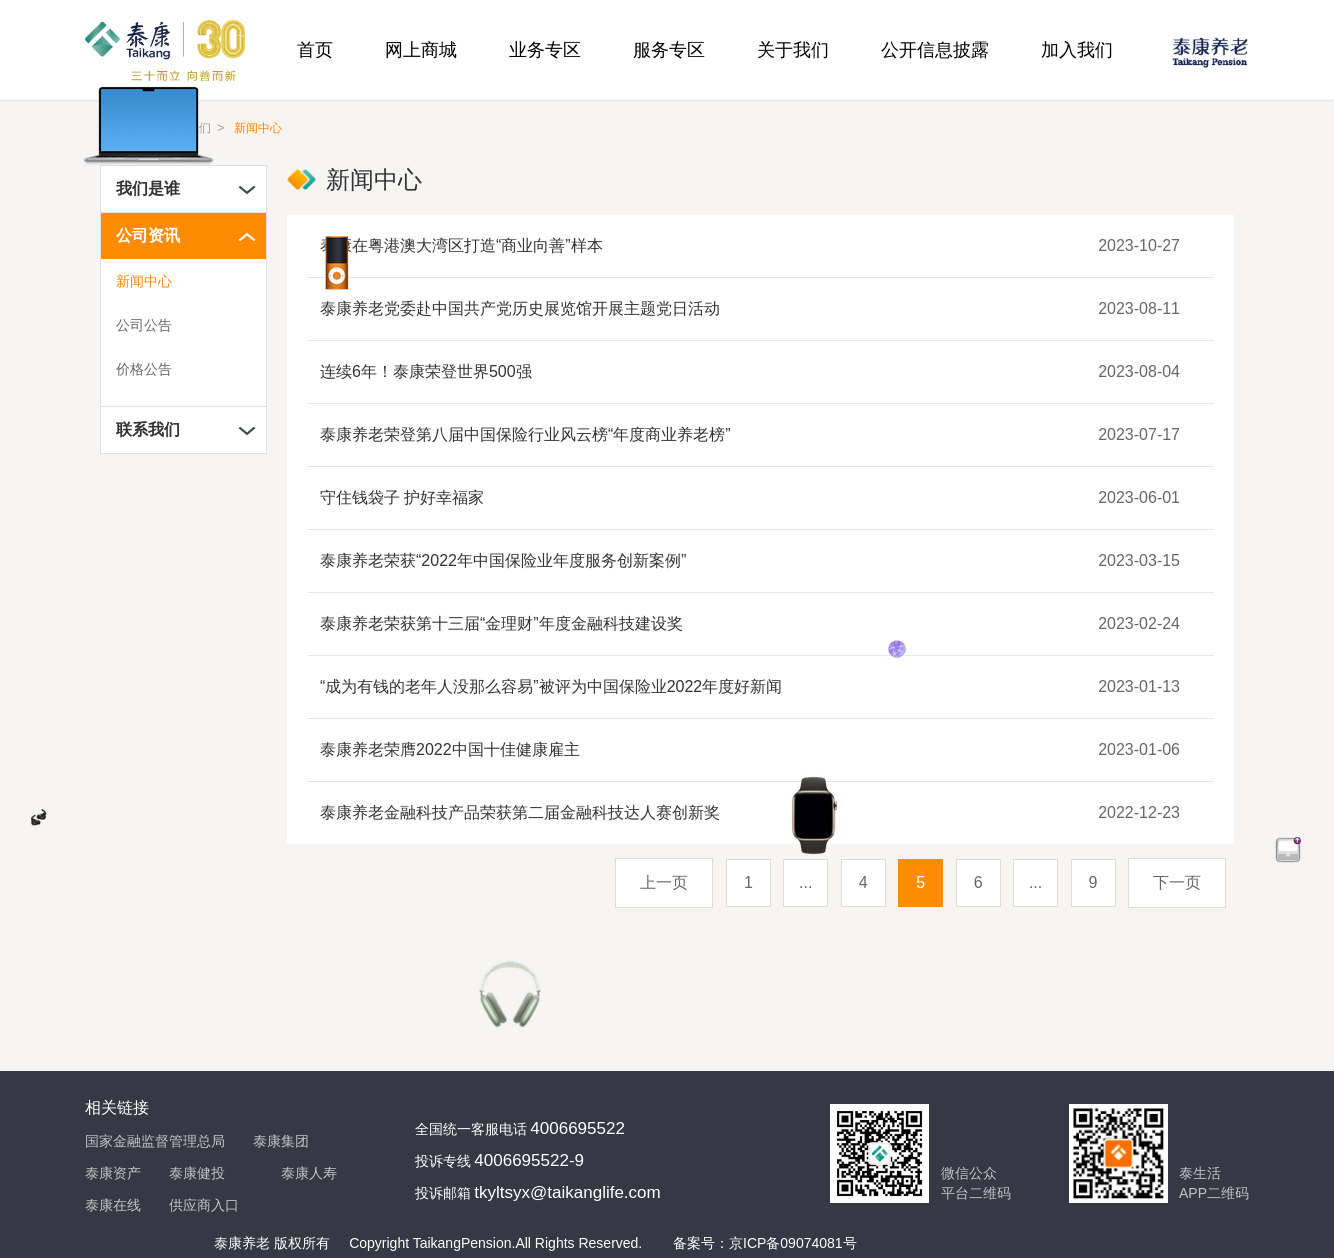  Describe the element at coordinates (1288, 850) in the screenshot. I see `view outgoing mail queue` at that location.